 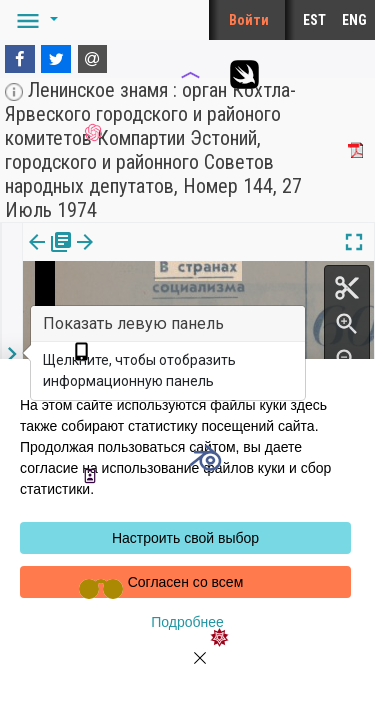 What do you see at coordinates (101, 589) in the screenshot?
I see `enable reading mode` at bounding box center [101, 589].